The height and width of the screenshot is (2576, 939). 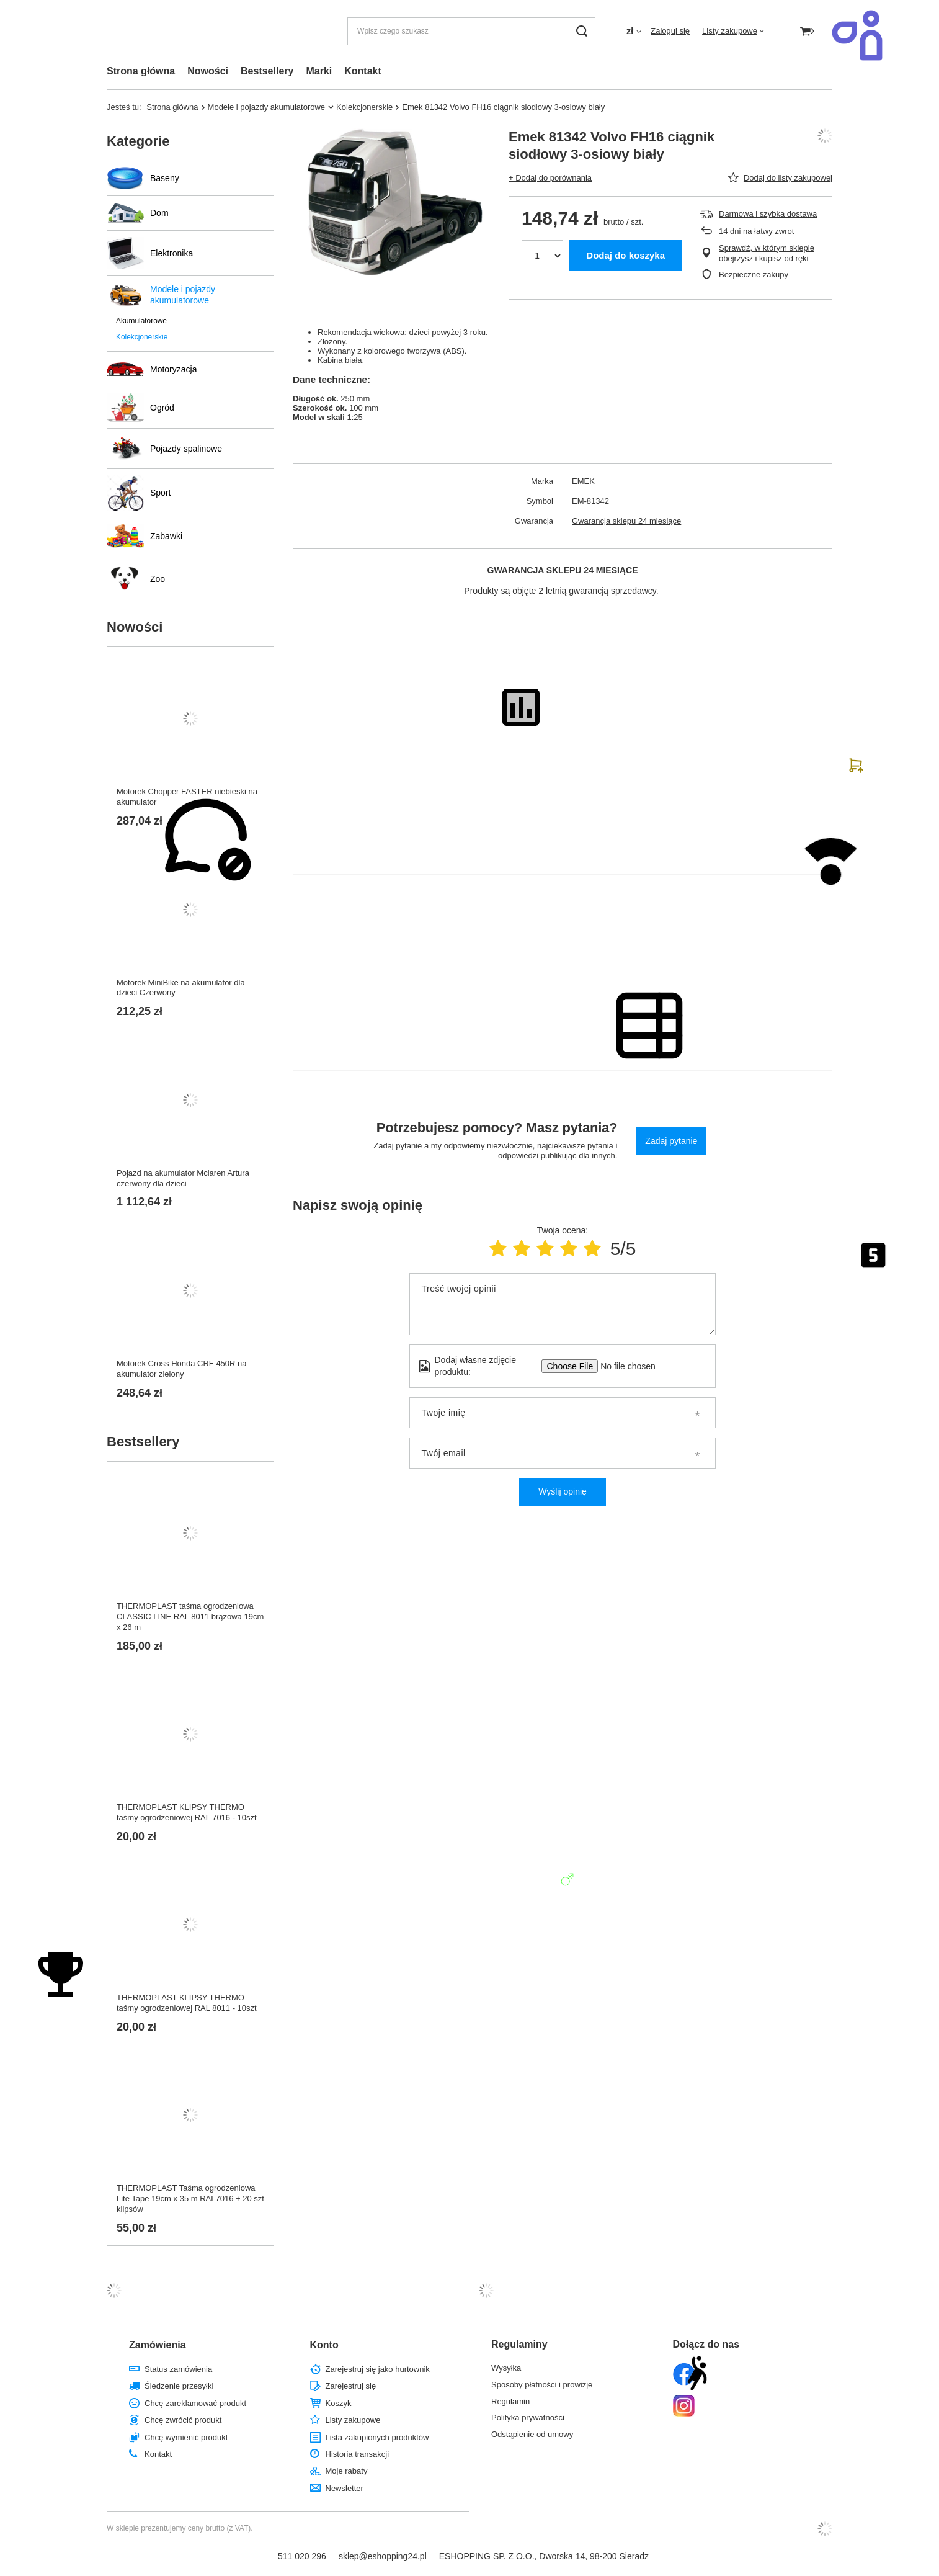 What do you see at coordinates (696, 2373) in the screenshot?
I see `access handball sports content` at bounding box center [696, 2373].